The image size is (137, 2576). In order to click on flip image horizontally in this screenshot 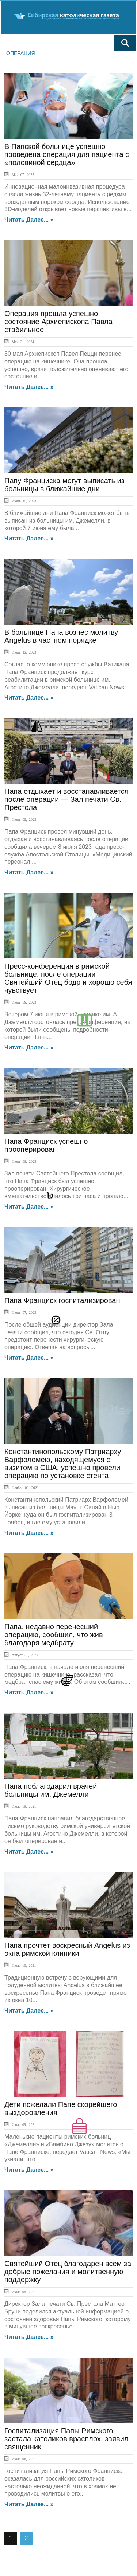, I will do `click(37, 727)`.